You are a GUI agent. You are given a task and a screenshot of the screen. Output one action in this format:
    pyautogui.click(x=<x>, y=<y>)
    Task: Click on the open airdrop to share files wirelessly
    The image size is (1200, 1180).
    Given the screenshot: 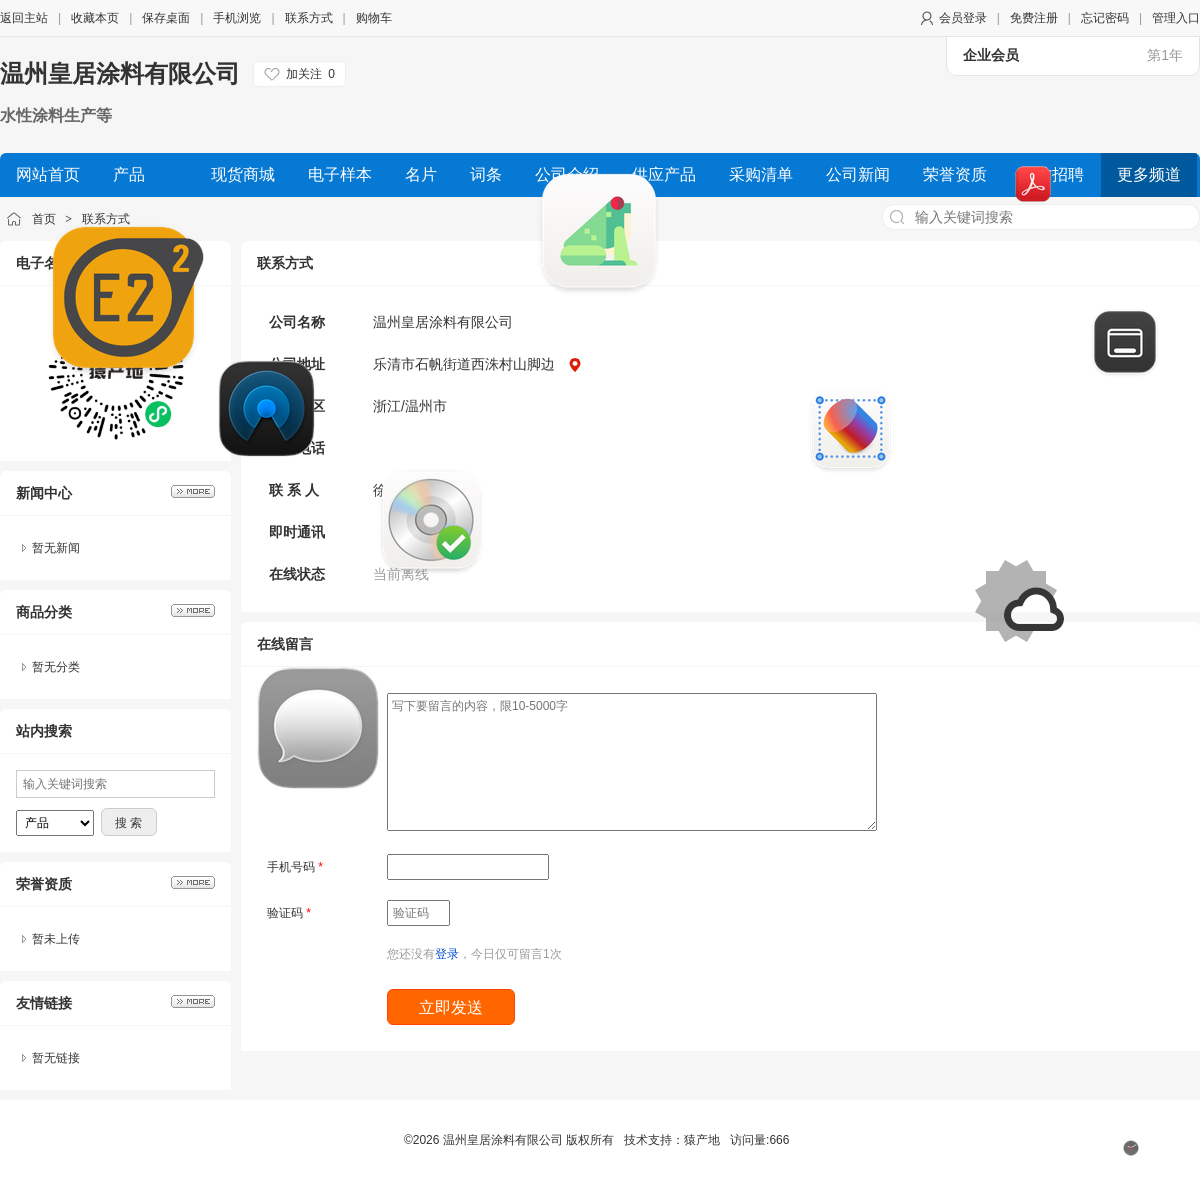 What is the action you would take?
    pyautogui.click(x=266, y=408)
    